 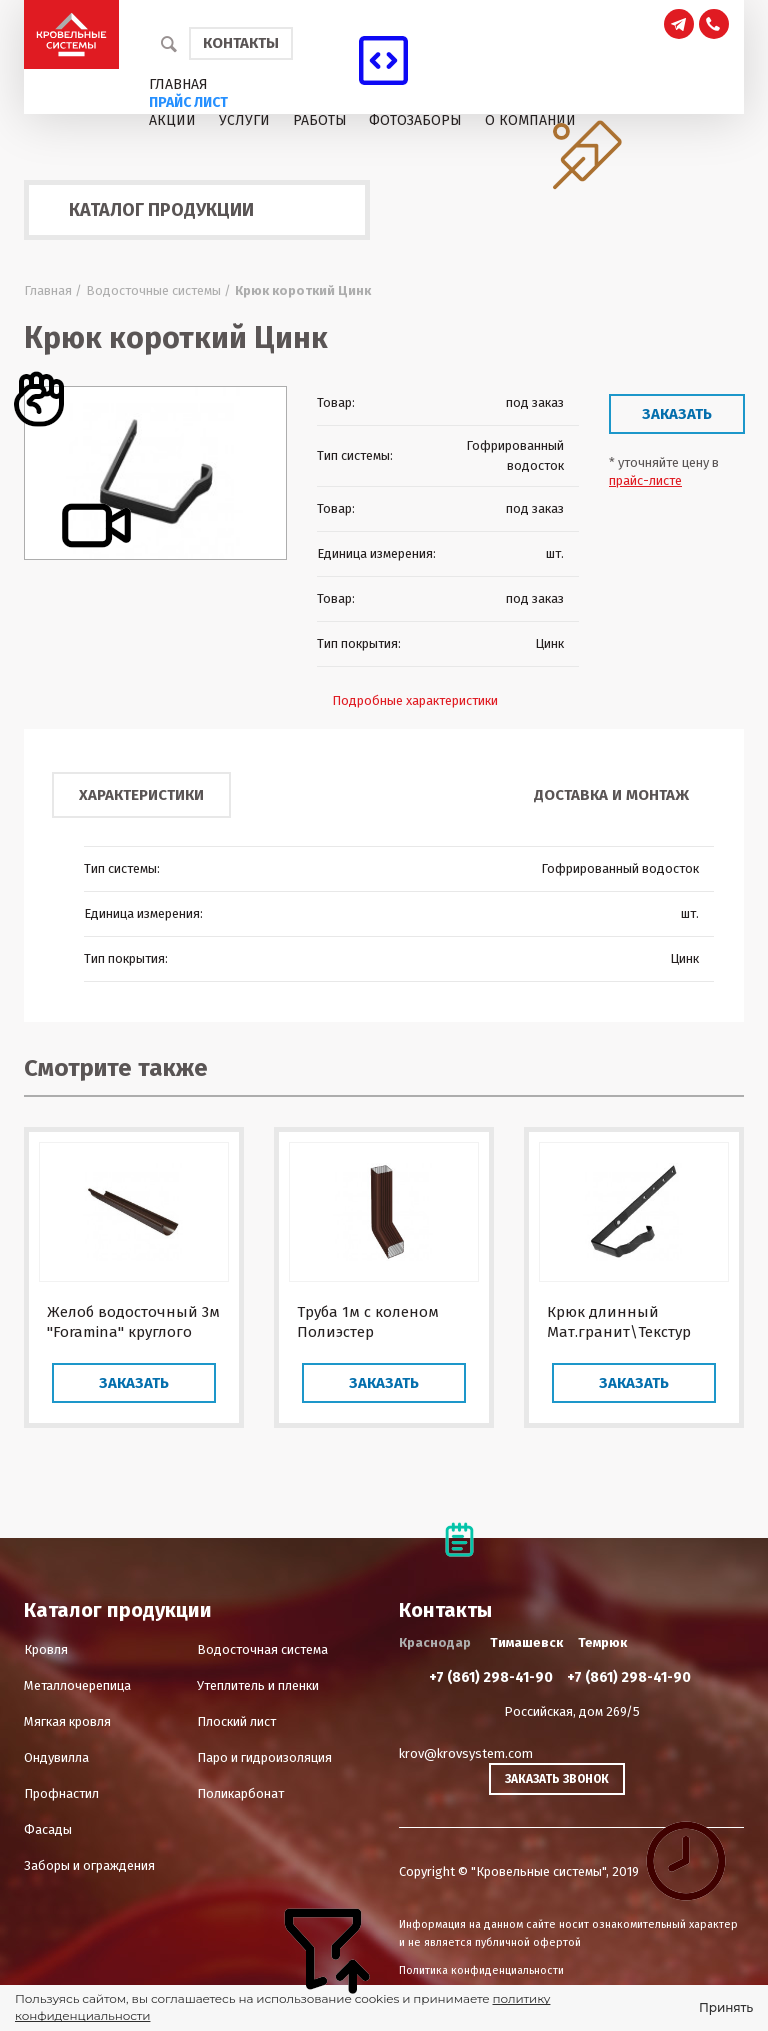 What do you see at coordinates (323, 1947) in the screenshot?
I see `sort filtered results in ascending order` at bounding box center [323, 1947].